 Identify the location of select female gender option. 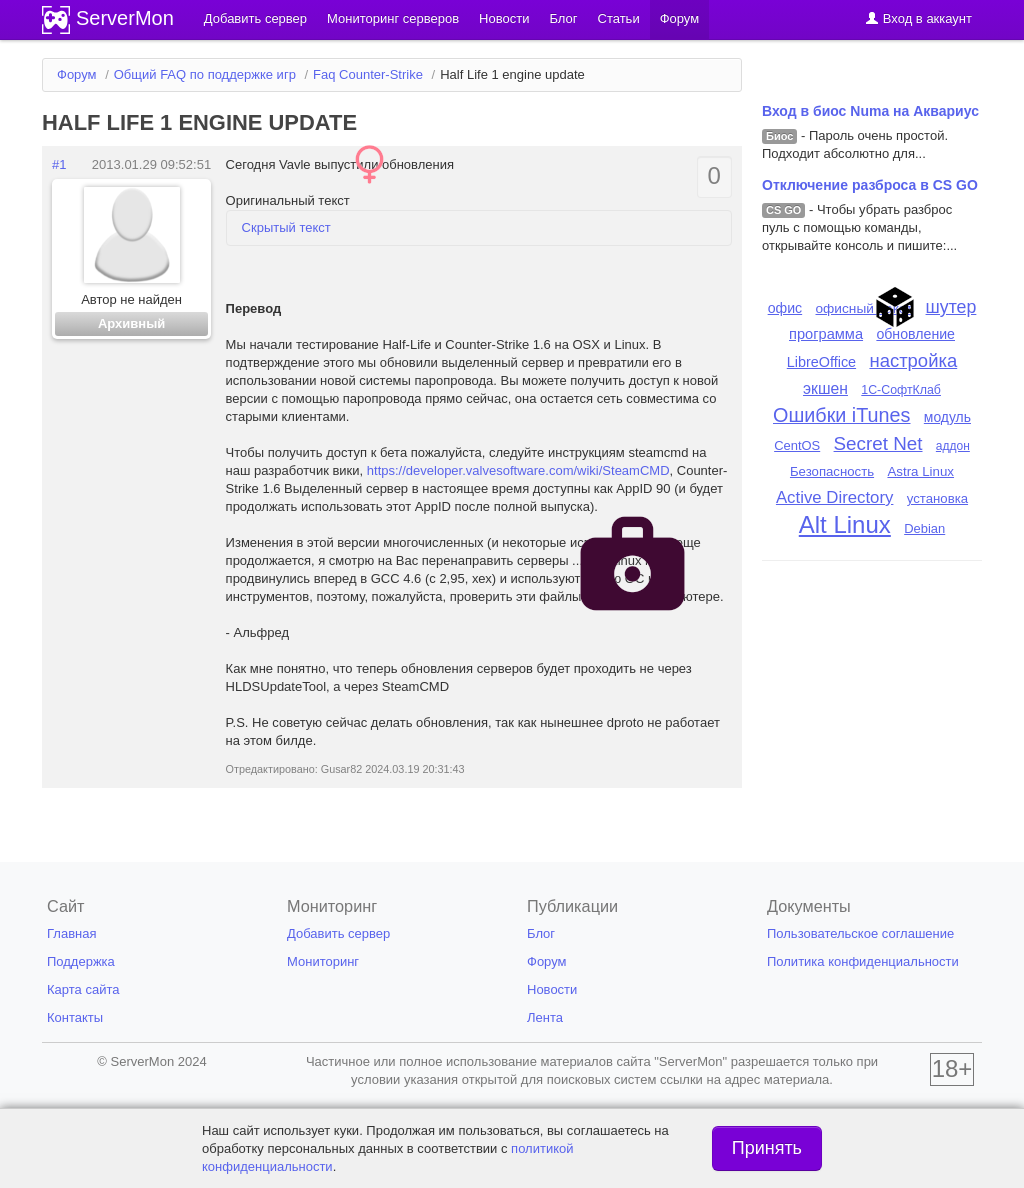
(369, 164).